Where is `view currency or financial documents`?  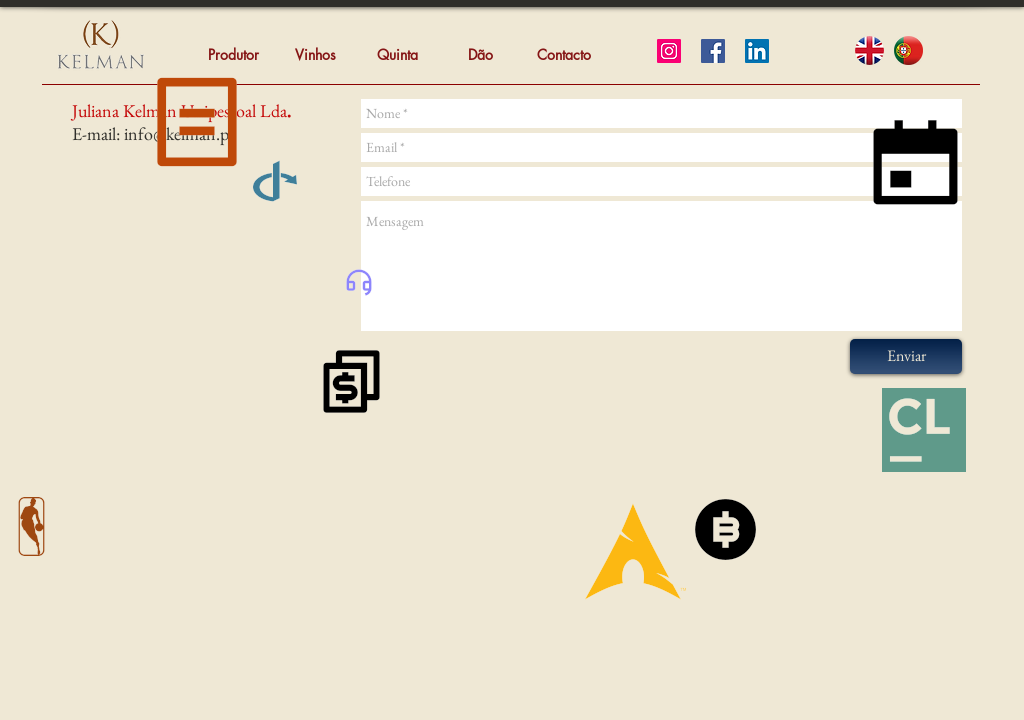
view currency or financial documents is located at coordinates (351, 381).